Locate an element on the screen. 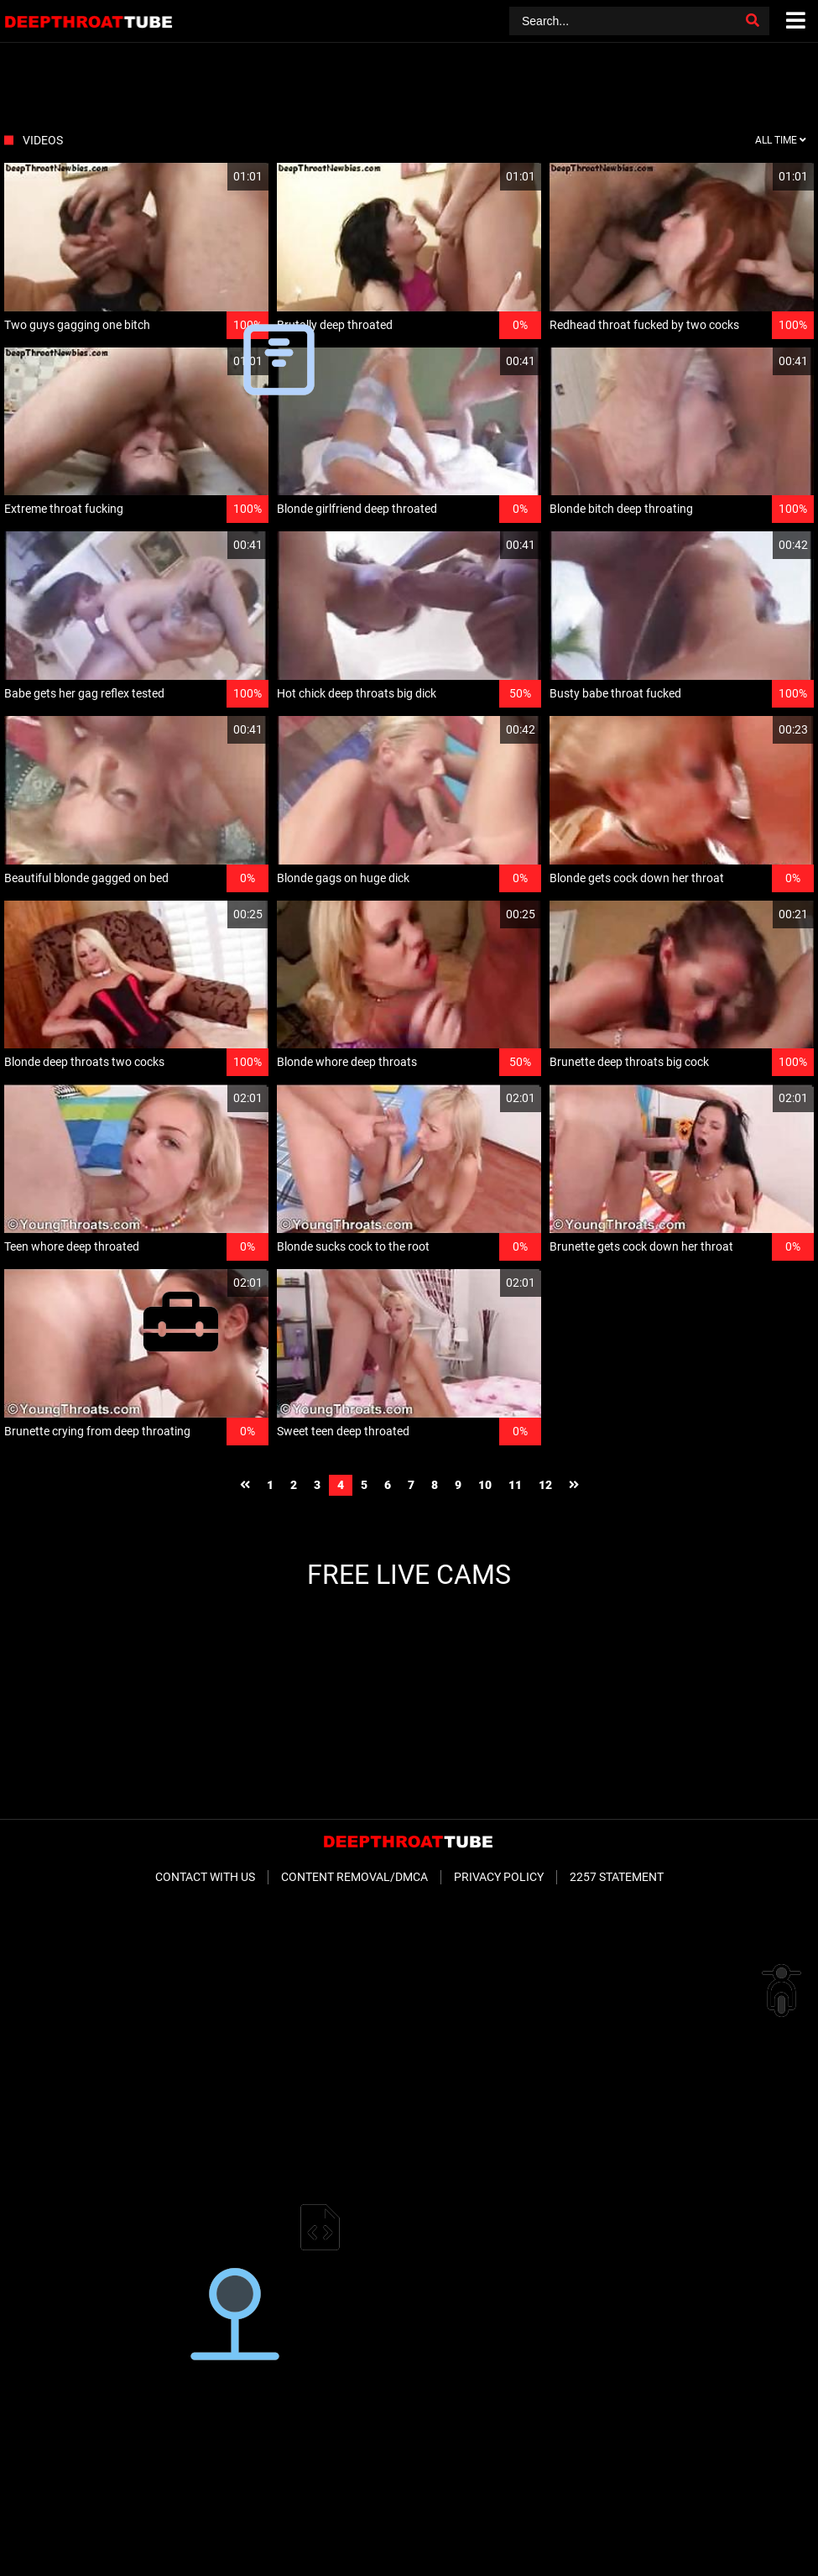  access home repair services is located at coordinates (180, 1321).